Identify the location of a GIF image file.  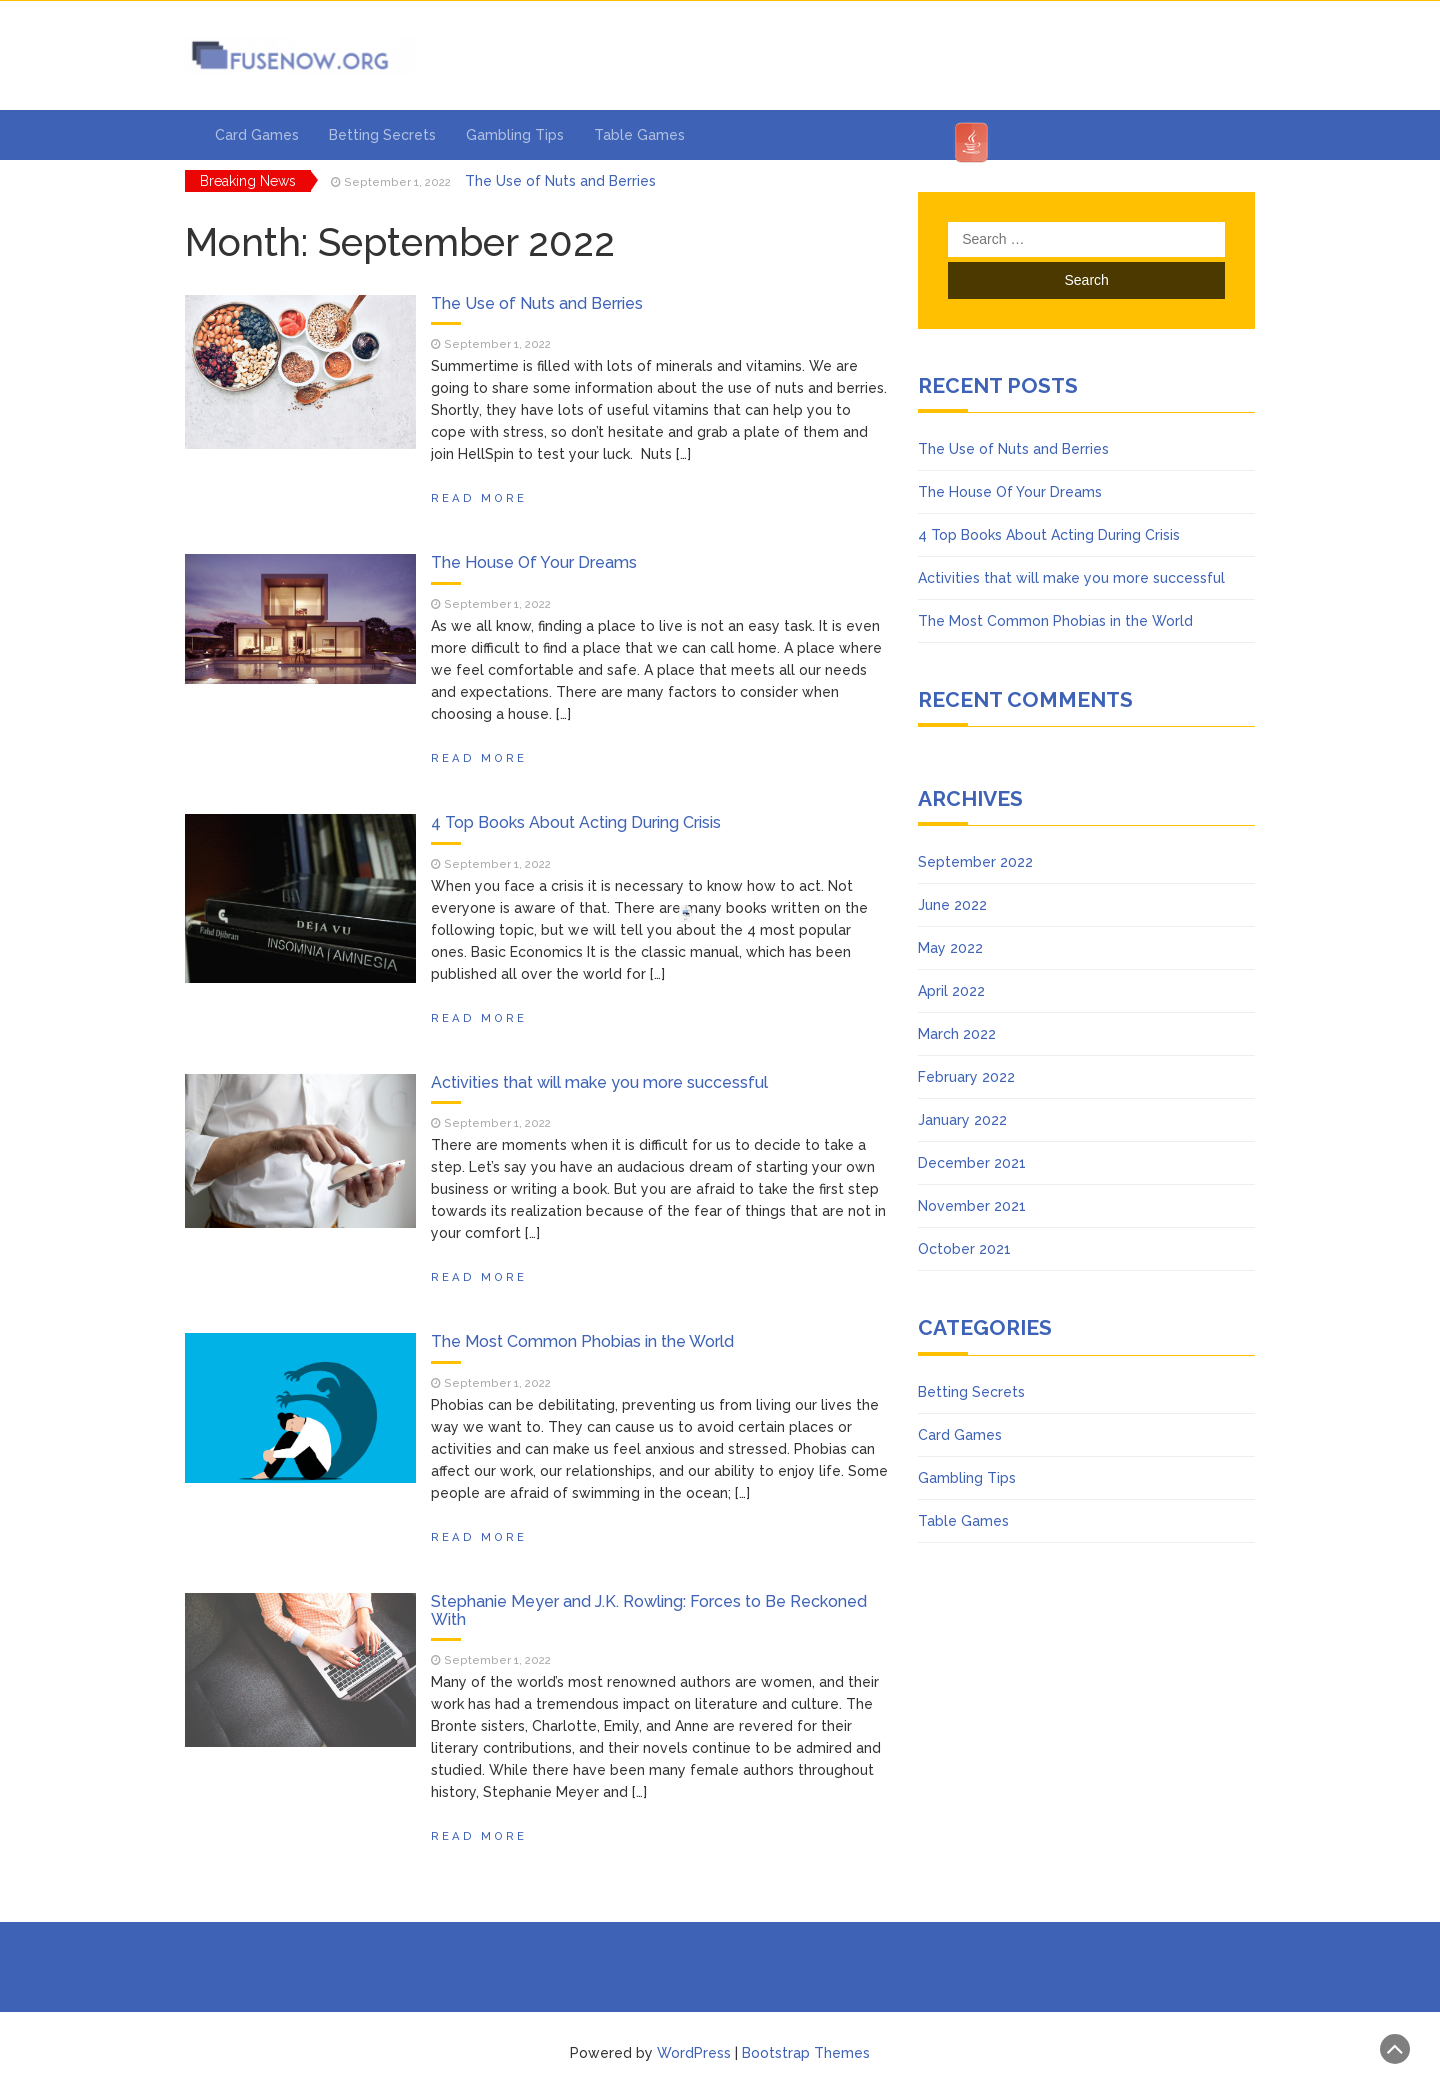
(685, 913).